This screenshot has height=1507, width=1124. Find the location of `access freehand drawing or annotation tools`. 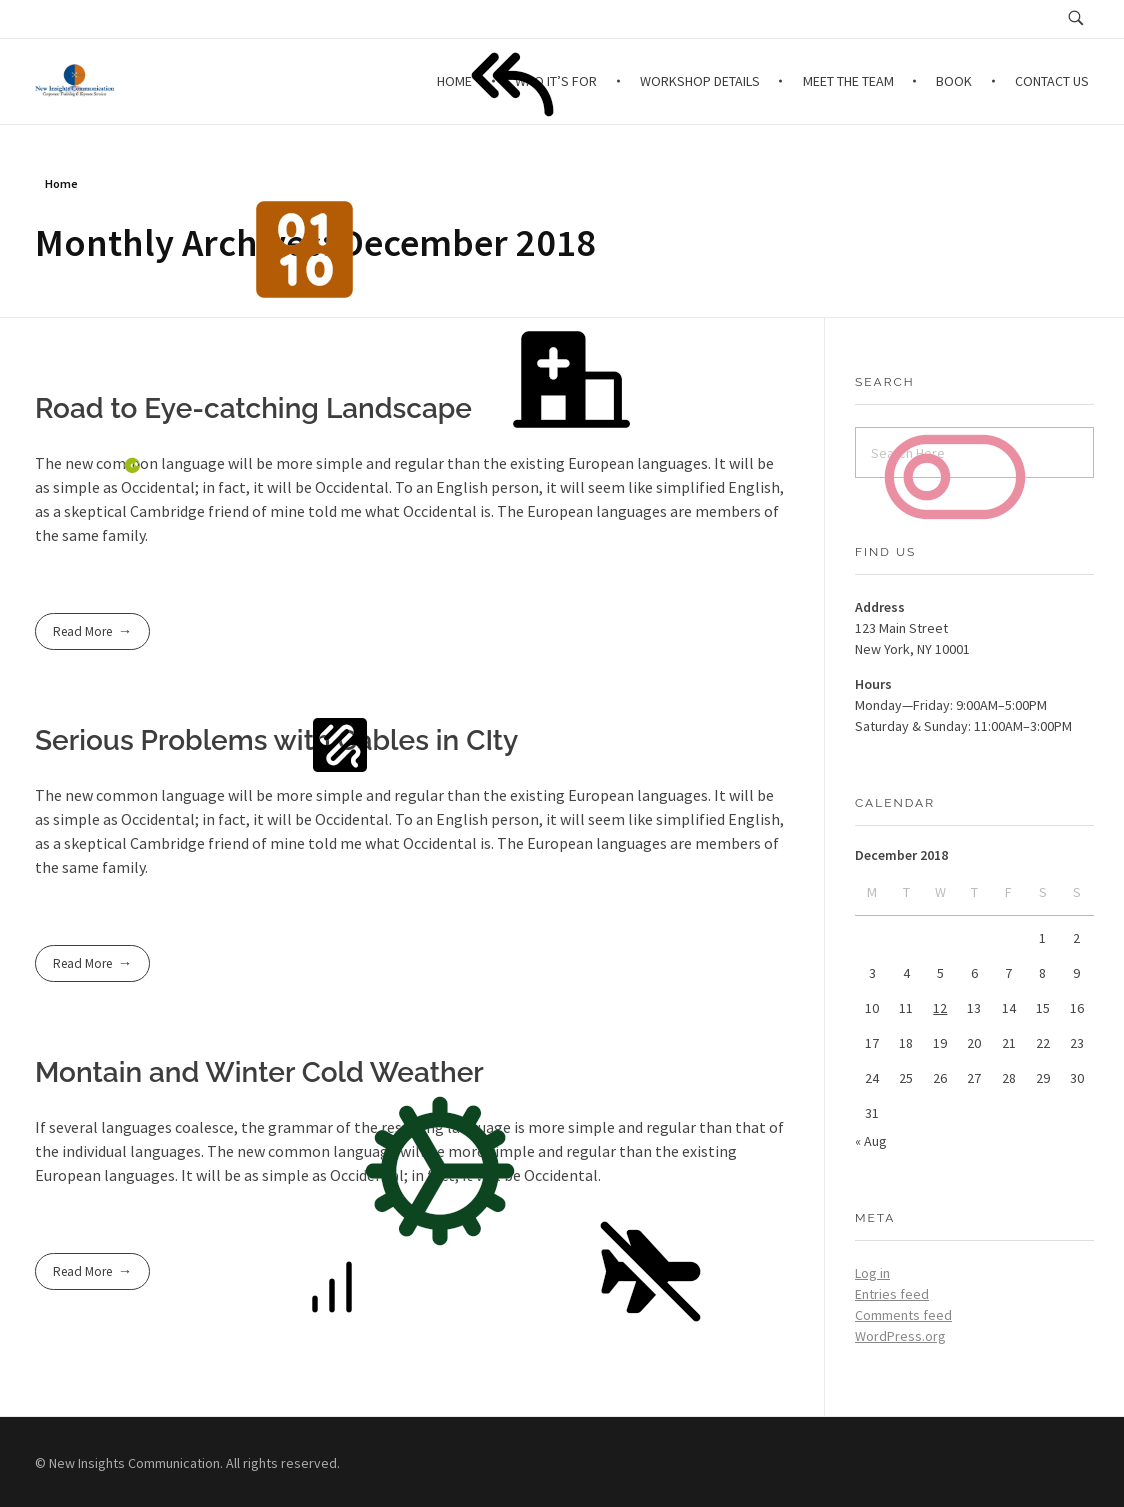

access freehand drawing or annotation tools is located at coordinates (340, 745).